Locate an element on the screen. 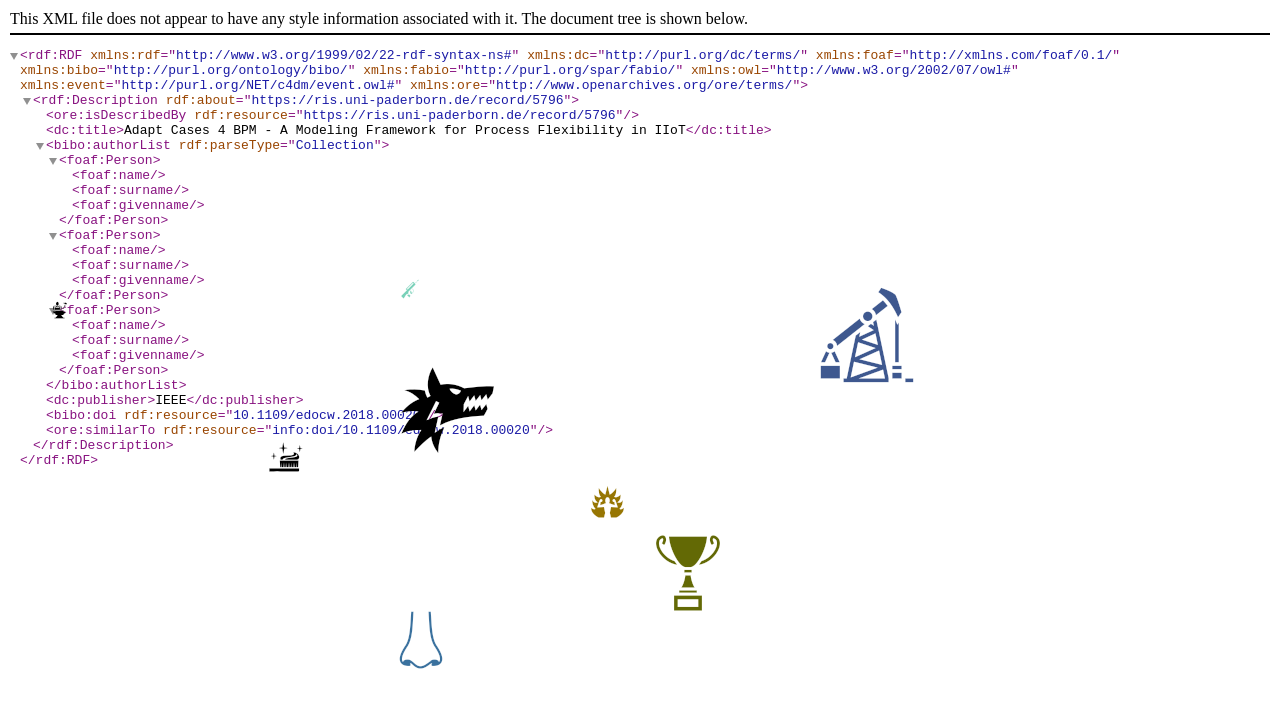 This screenshot has width=1280, height=720. access dental care or oral hygiene settings is located at coordinates (285, 458).